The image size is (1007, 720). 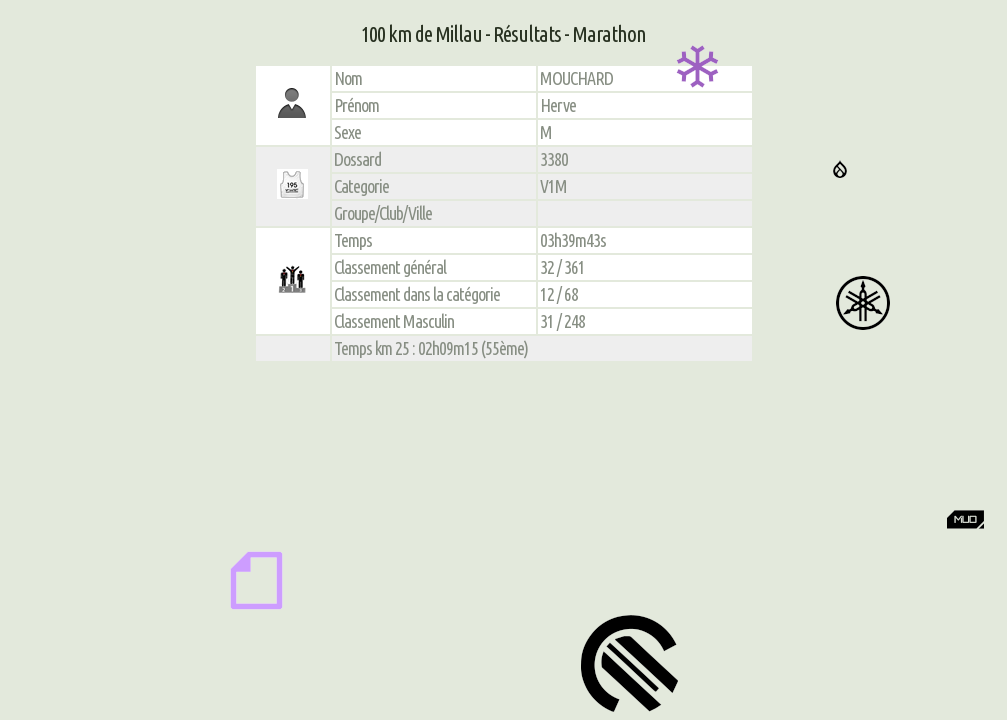 I want to click on activate cooling or air conditioning mode, so click(x=697, y=66).